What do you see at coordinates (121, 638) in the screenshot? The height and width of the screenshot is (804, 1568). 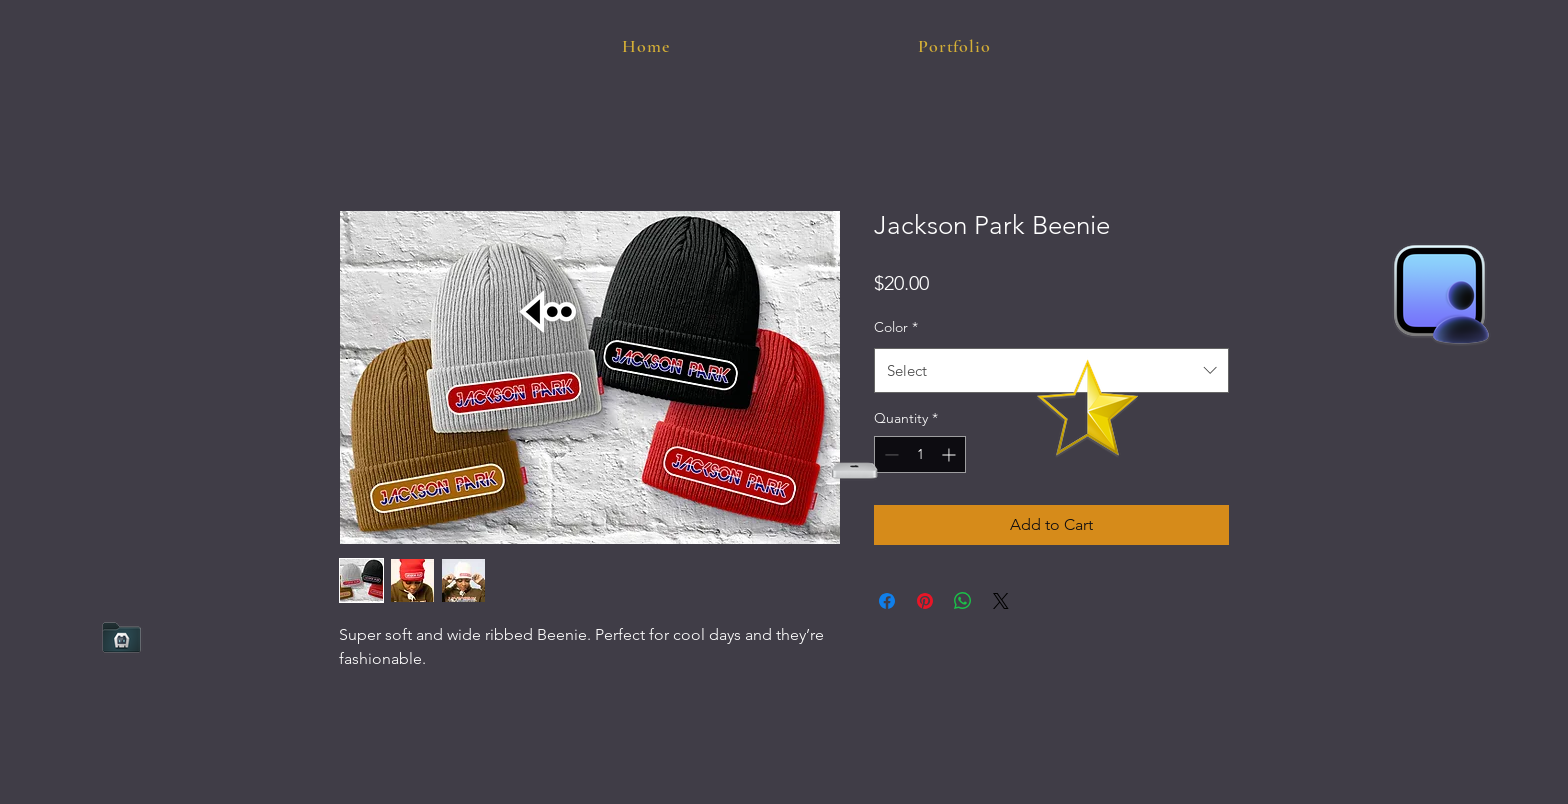 I see `open cordova project folder` at bounding box center [121, 638].